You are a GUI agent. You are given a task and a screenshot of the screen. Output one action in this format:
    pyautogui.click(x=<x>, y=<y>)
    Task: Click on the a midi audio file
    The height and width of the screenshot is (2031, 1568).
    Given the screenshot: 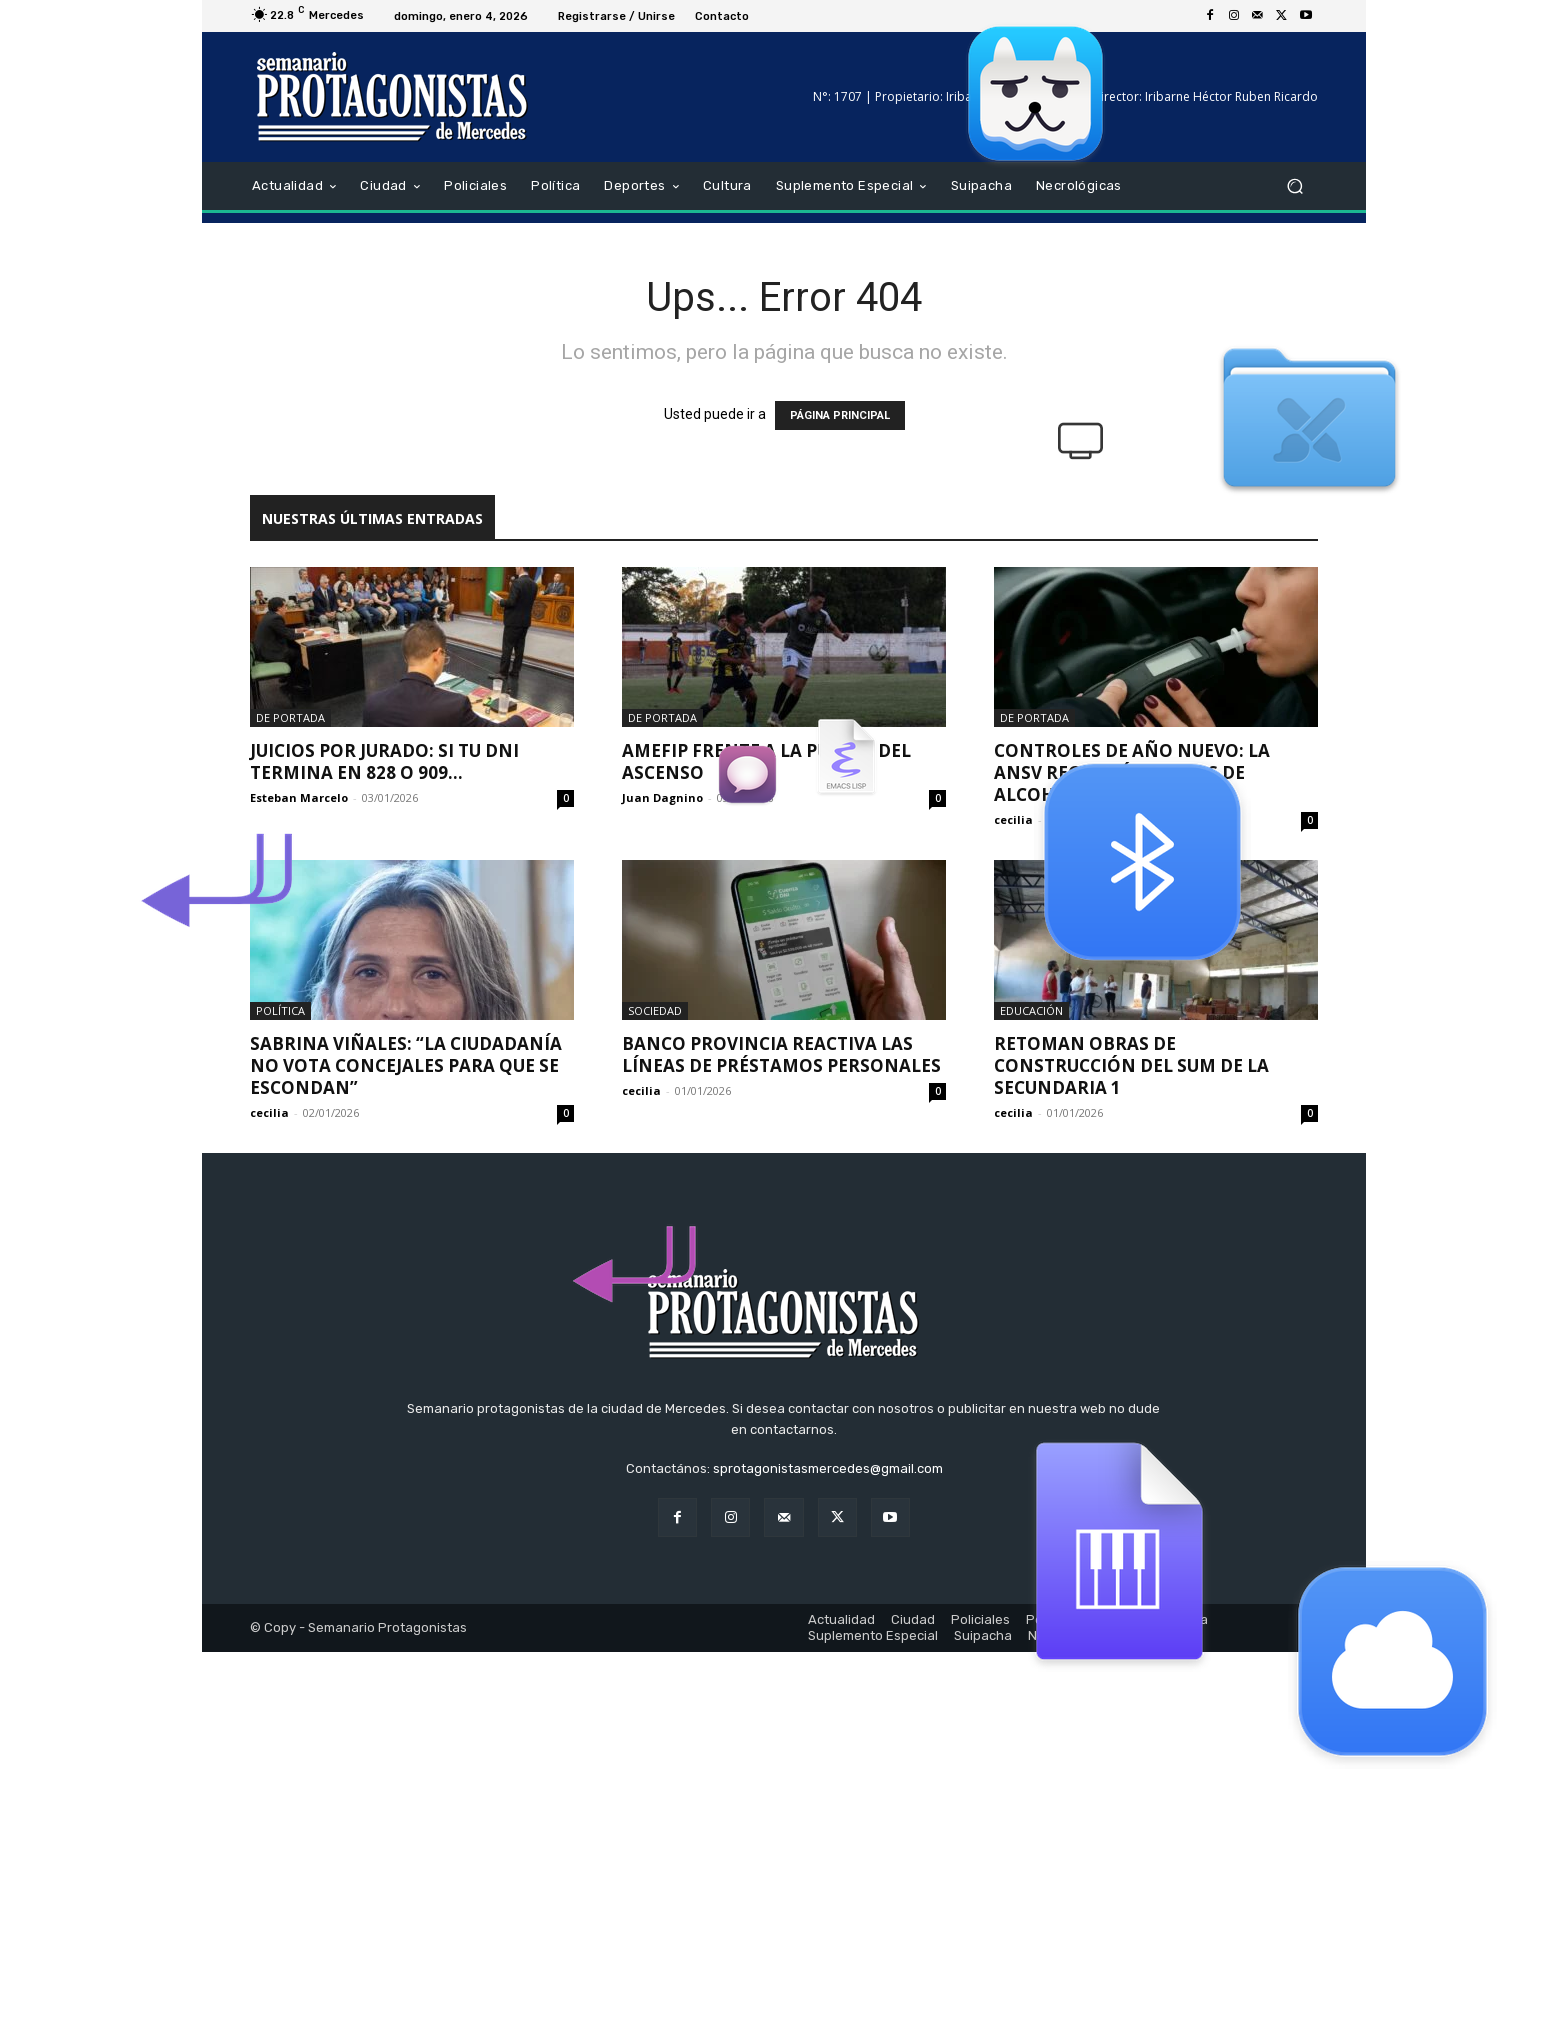 What is the action you would take?
    pyautogui.click(x=1119, y=1555)
    